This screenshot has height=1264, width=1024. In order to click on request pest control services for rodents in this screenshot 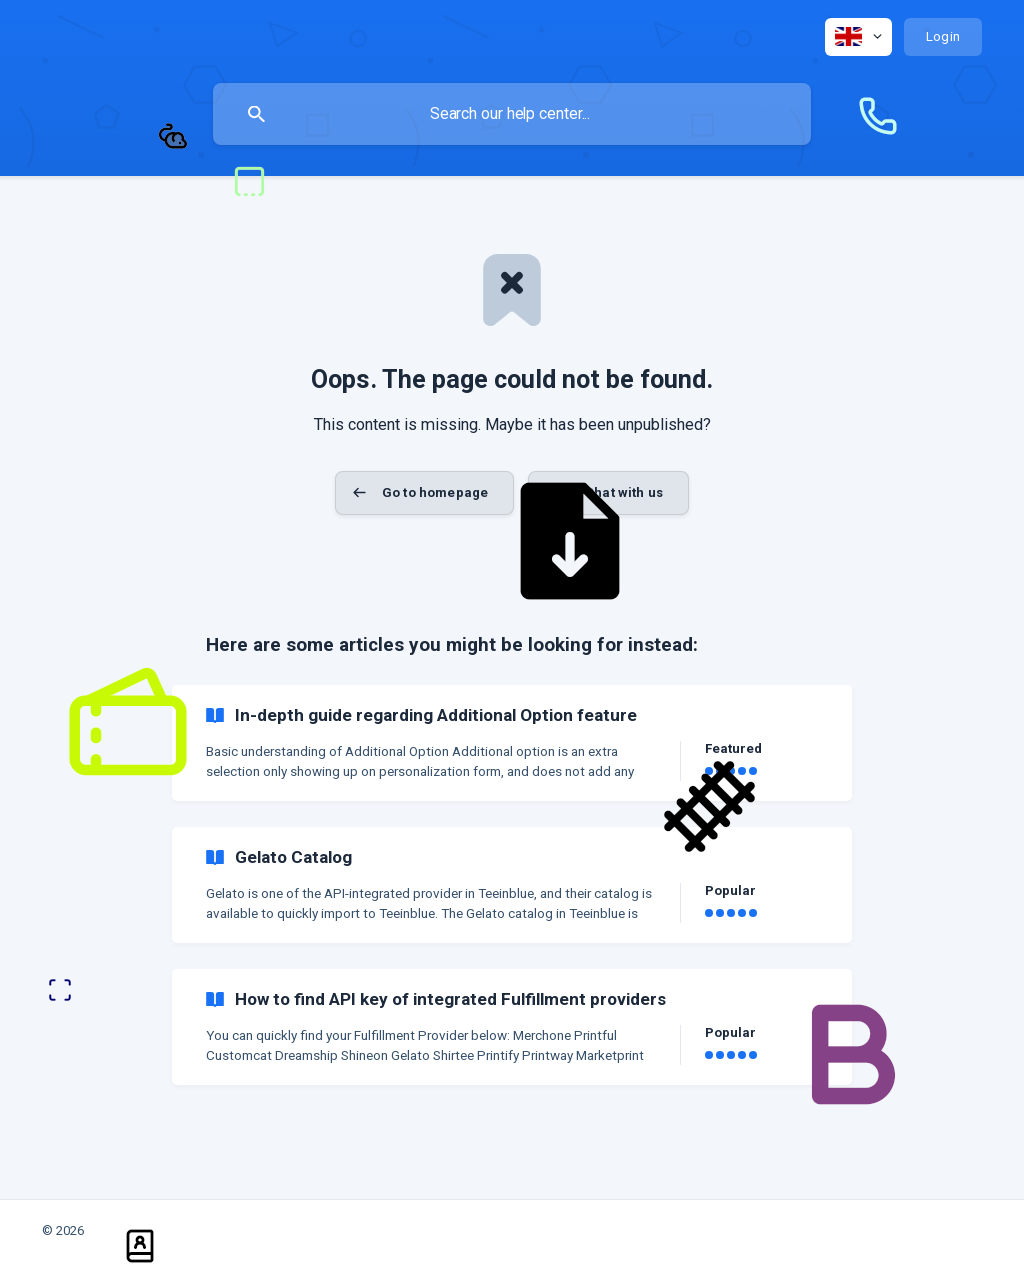, I will do `click(173, 136)`.